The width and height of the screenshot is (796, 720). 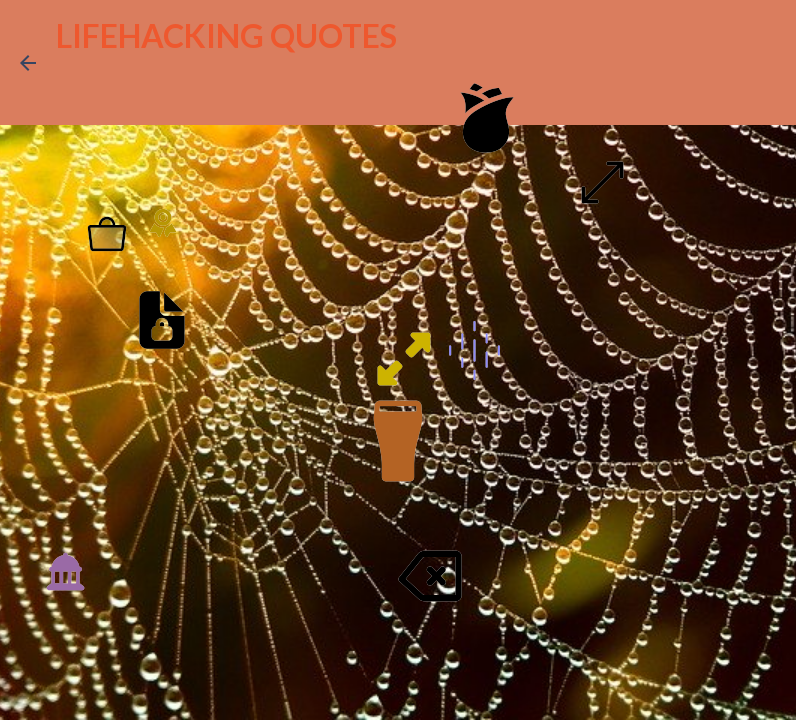 What do you see at coordinates (474, 350) in the screenshot?
I see `open google podcasts` at bounding box center [474, 350].